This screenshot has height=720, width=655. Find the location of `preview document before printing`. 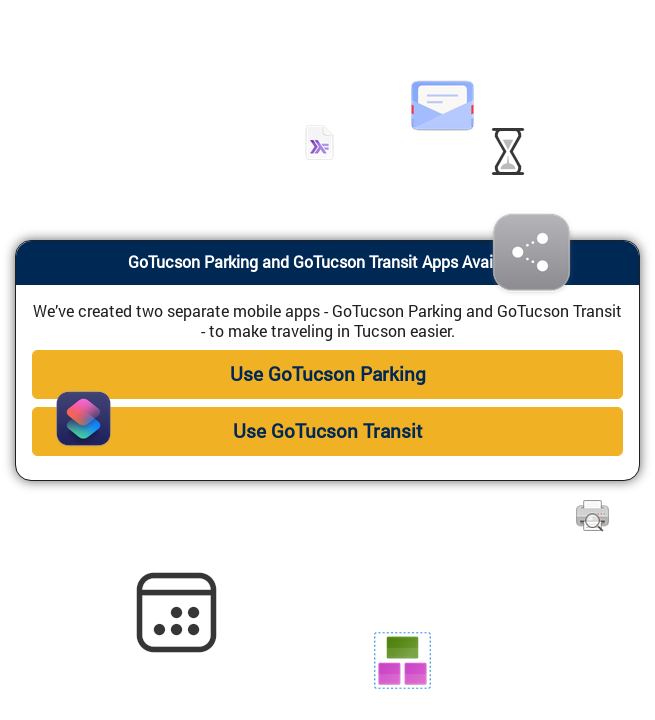

preview document before printing is located at coordinates (592, 515).